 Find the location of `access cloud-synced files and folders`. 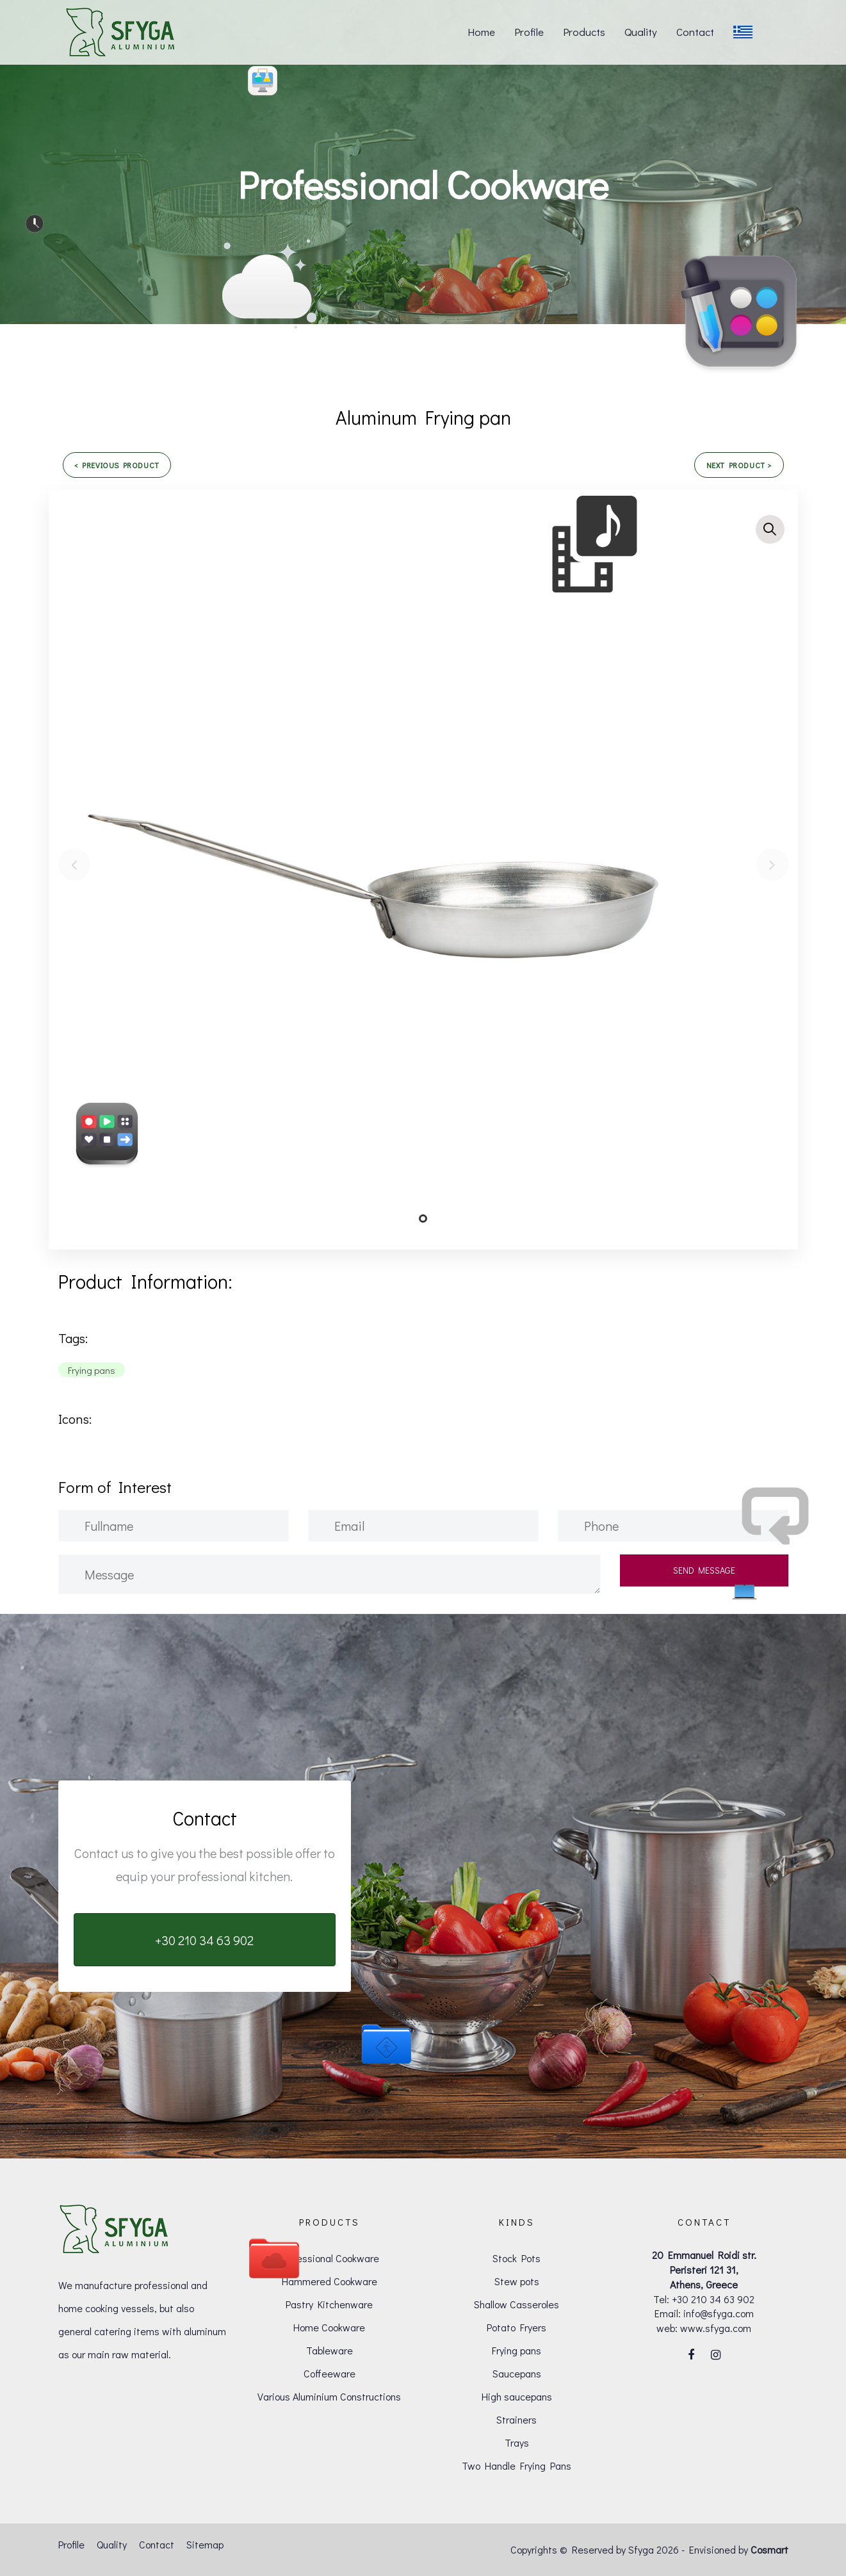

access cloud-synced files and folders is located at coordinates (274, 2258).